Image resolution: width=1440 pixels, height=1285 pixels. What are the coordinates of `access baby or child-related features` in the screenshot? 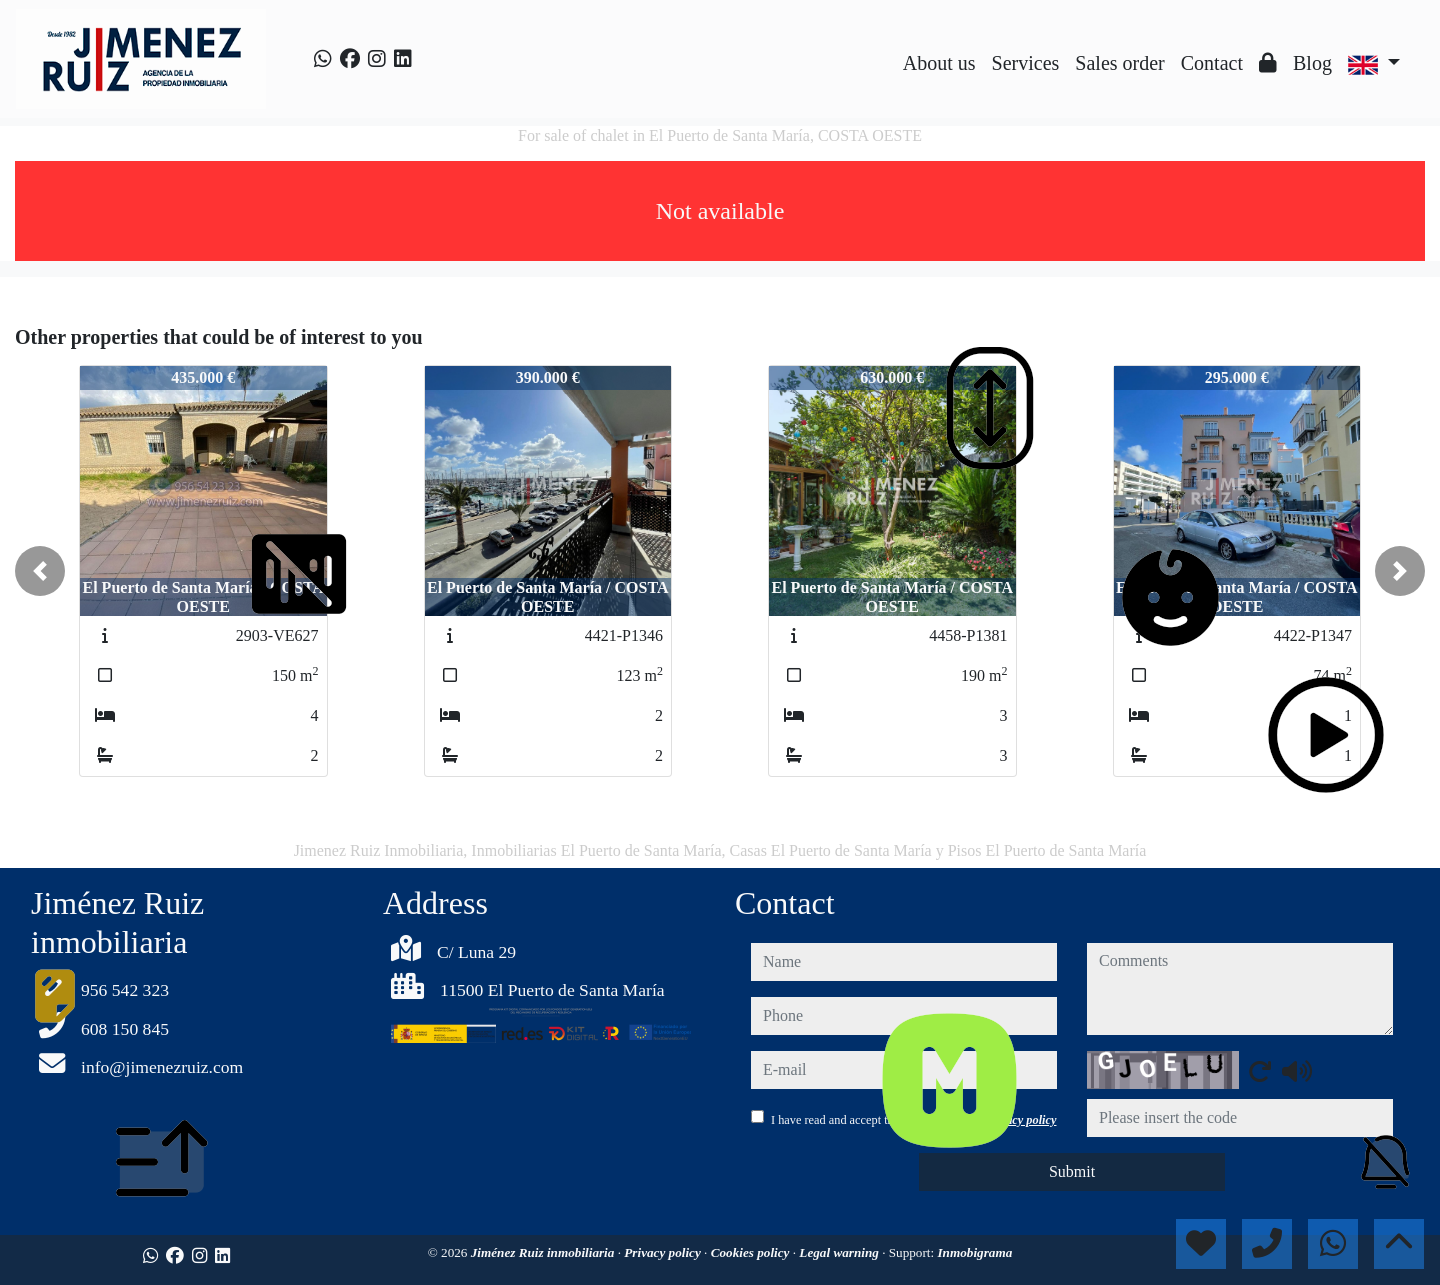 It's located at (1170, 597).